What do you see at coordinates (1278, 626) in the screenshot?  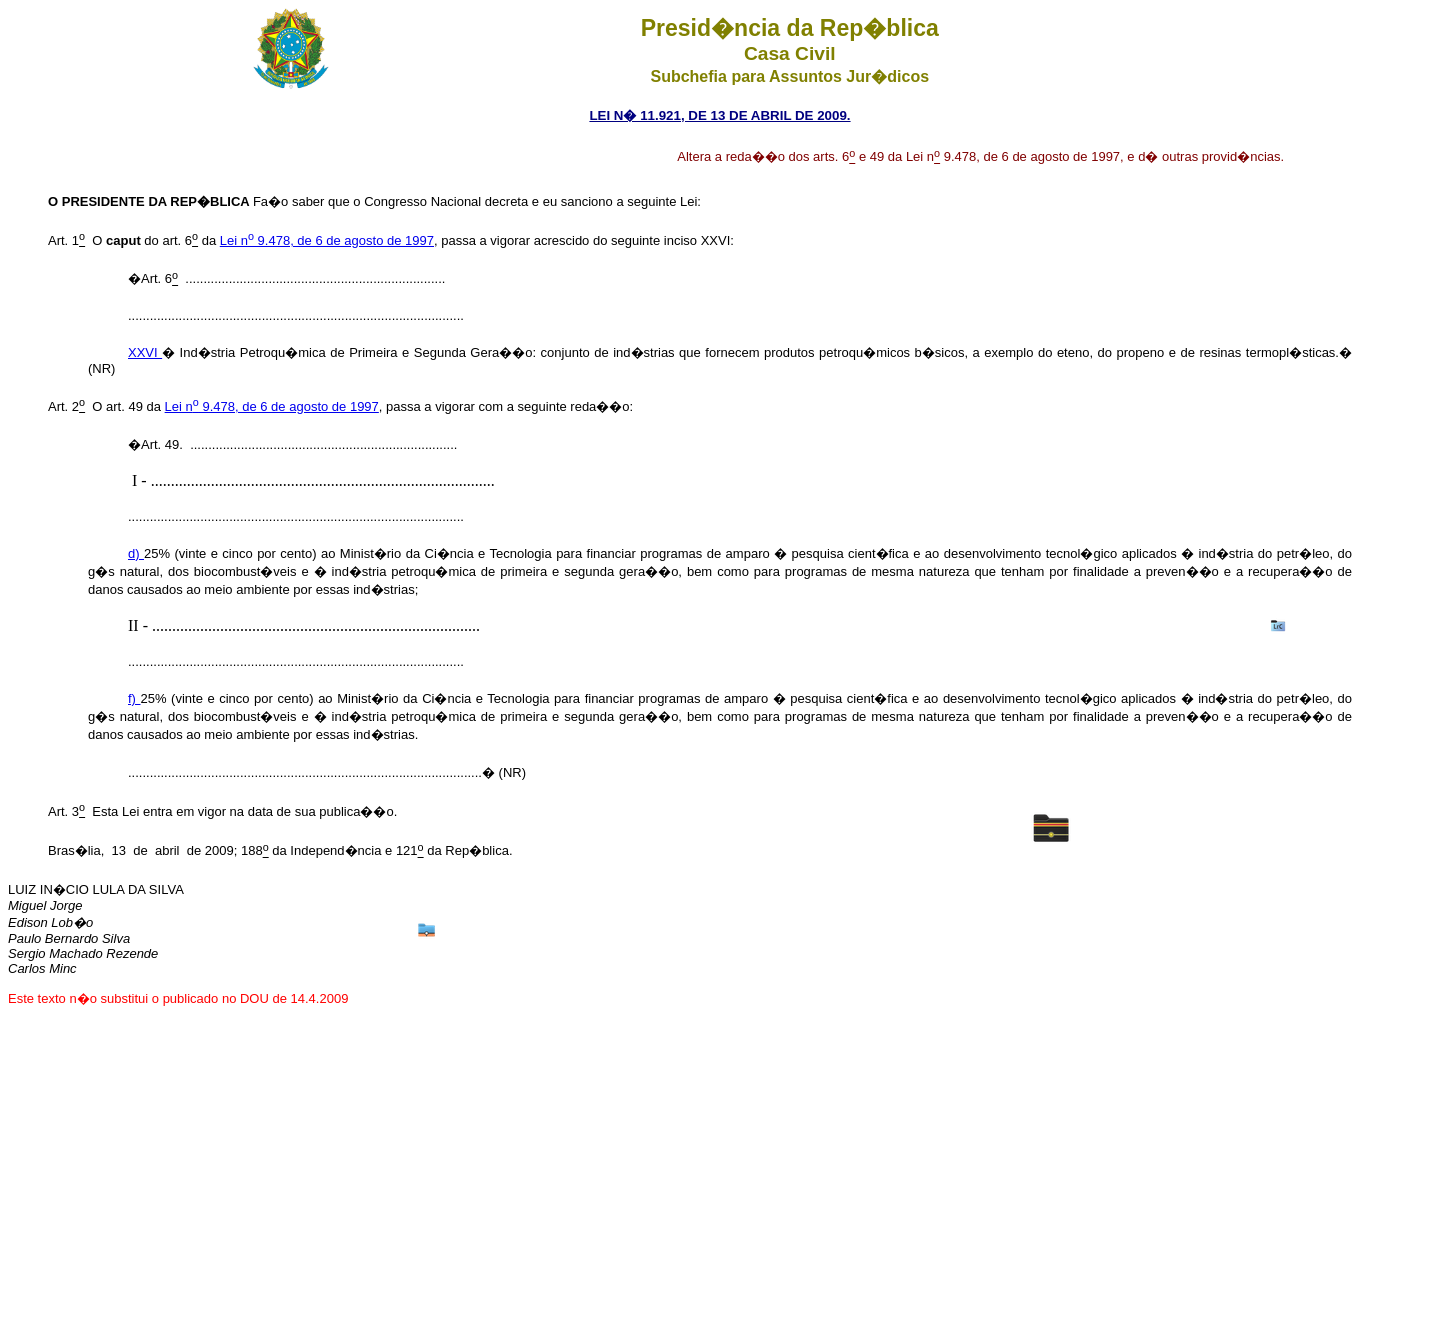 I see `open folder containing adobe lightroom classic files` at bounding box center [1278, 626].